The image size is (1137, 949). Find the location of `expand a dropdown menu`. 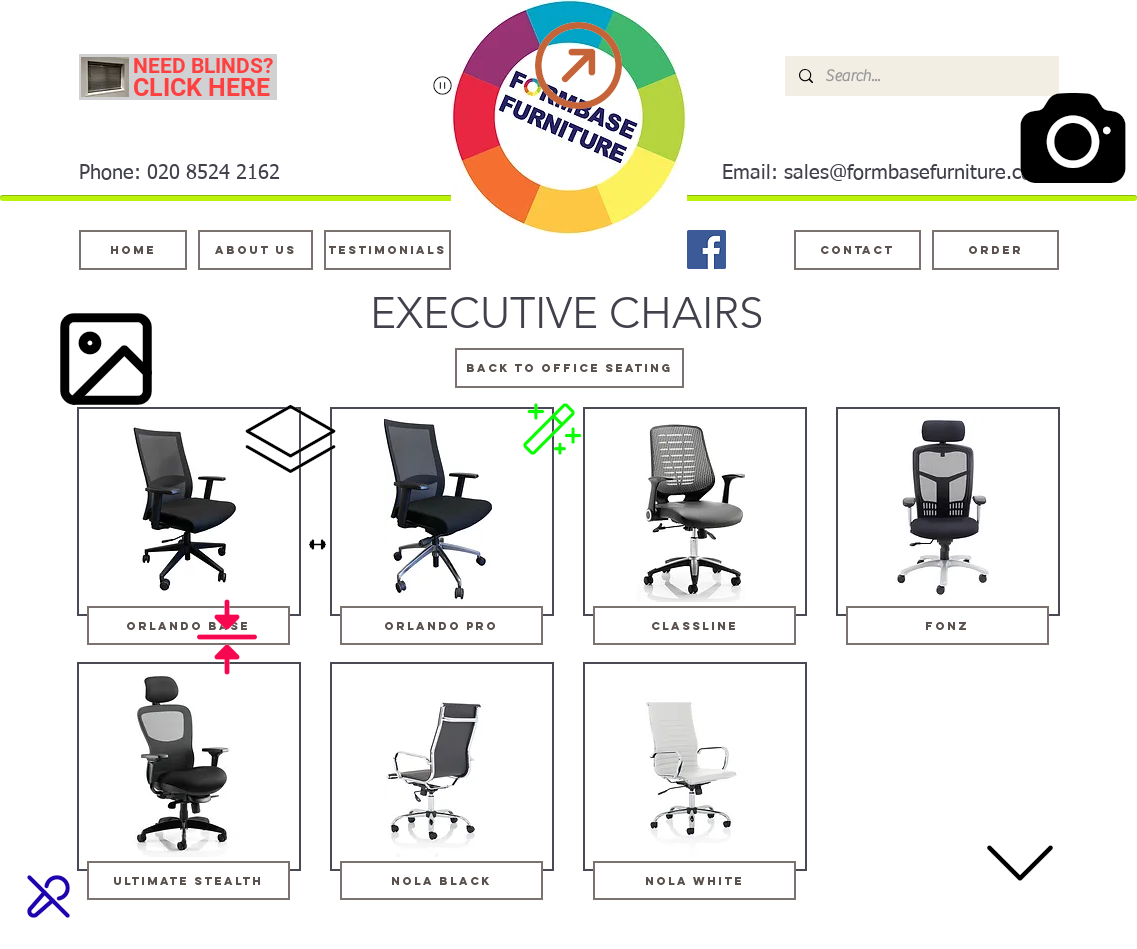

expand a dropdown menu is located at coordinates (1020, 860).